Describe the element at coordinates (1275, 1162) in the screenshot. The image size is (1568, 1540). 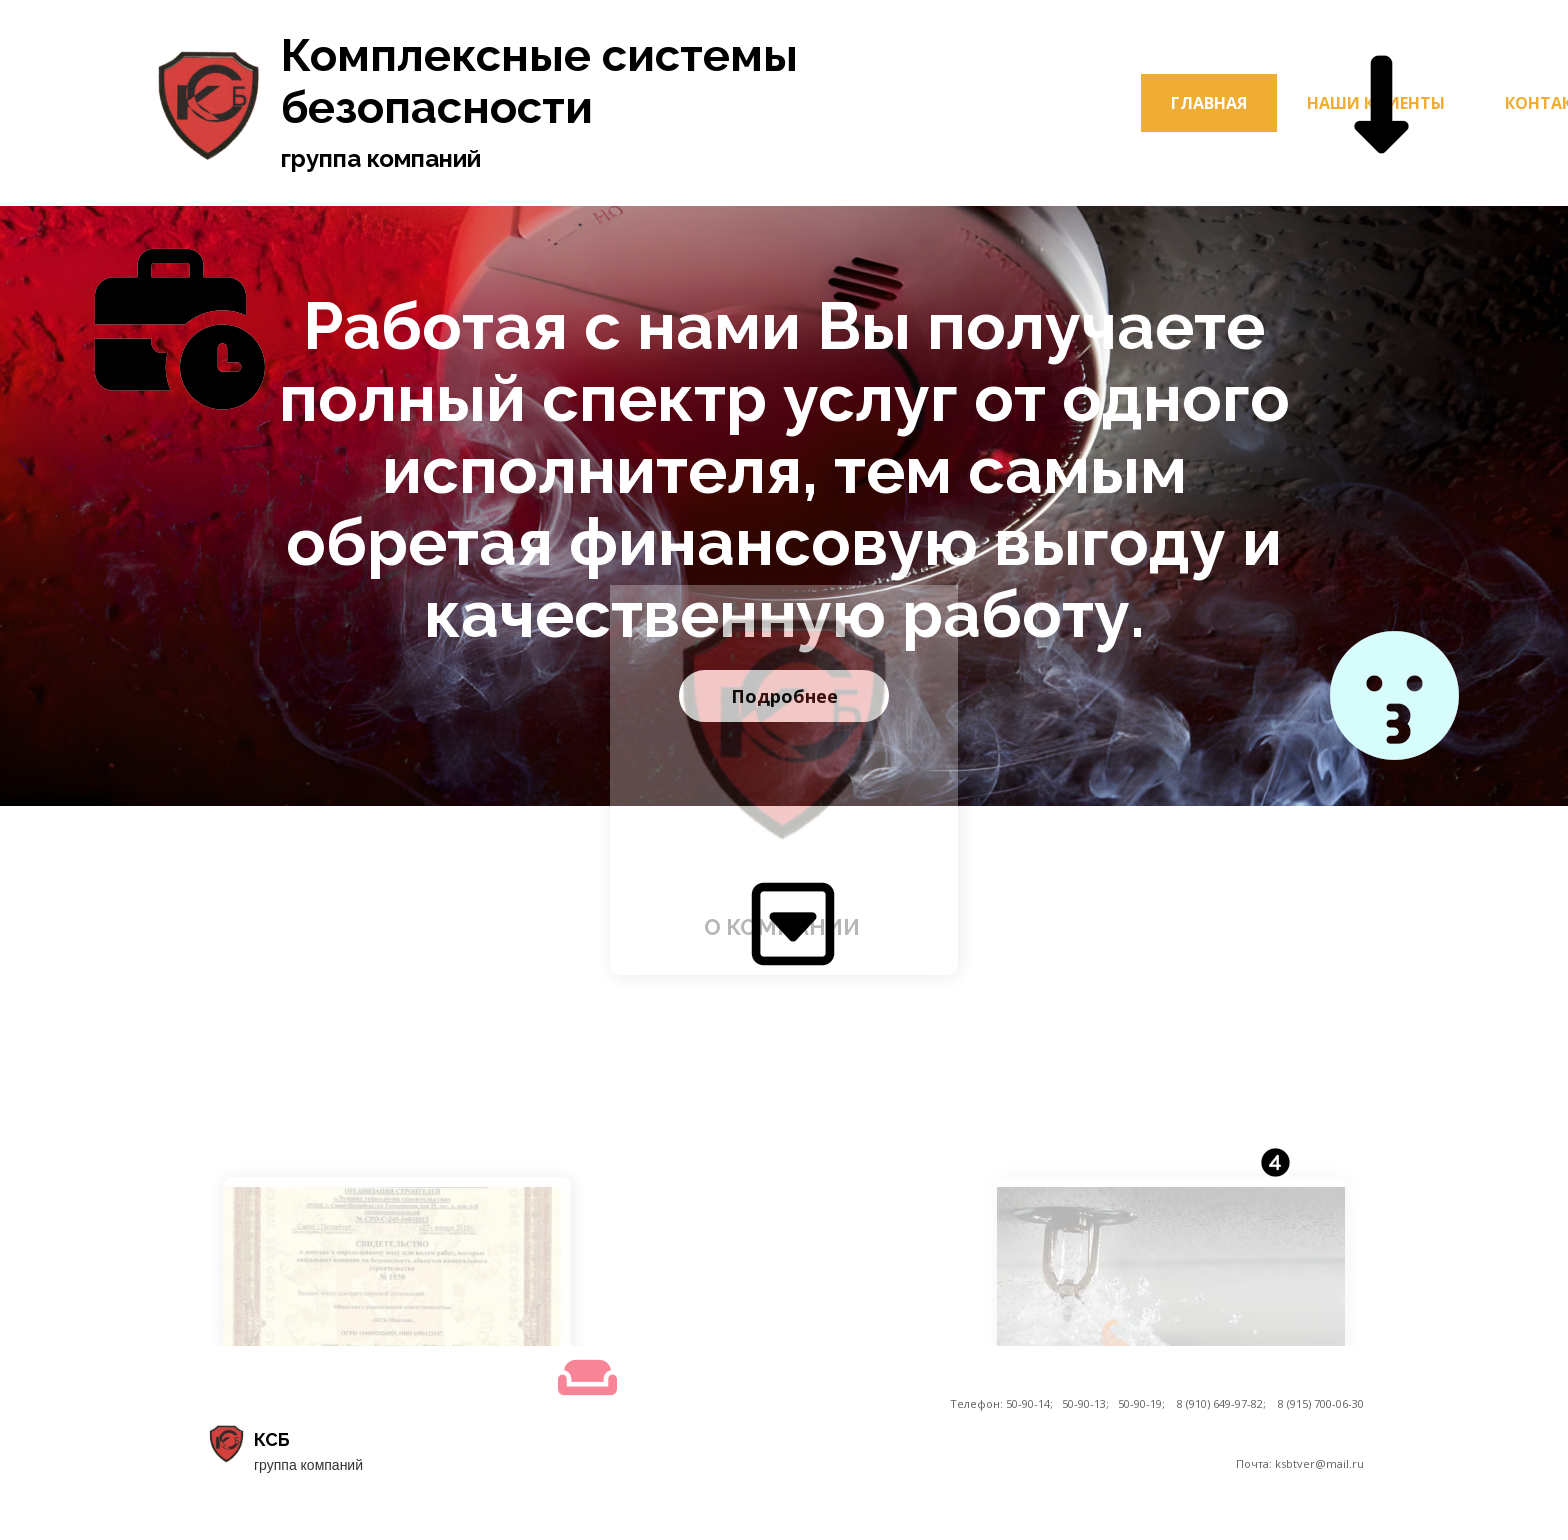
I see `indicates step four in a multi-step process` at that location.